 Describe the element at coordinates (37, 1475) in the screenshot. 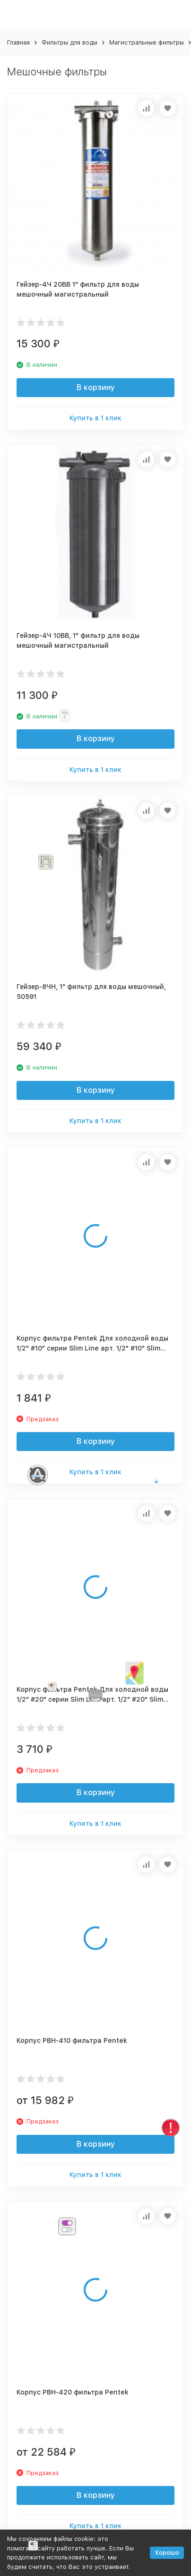

I see `open the software update manager` at that location.